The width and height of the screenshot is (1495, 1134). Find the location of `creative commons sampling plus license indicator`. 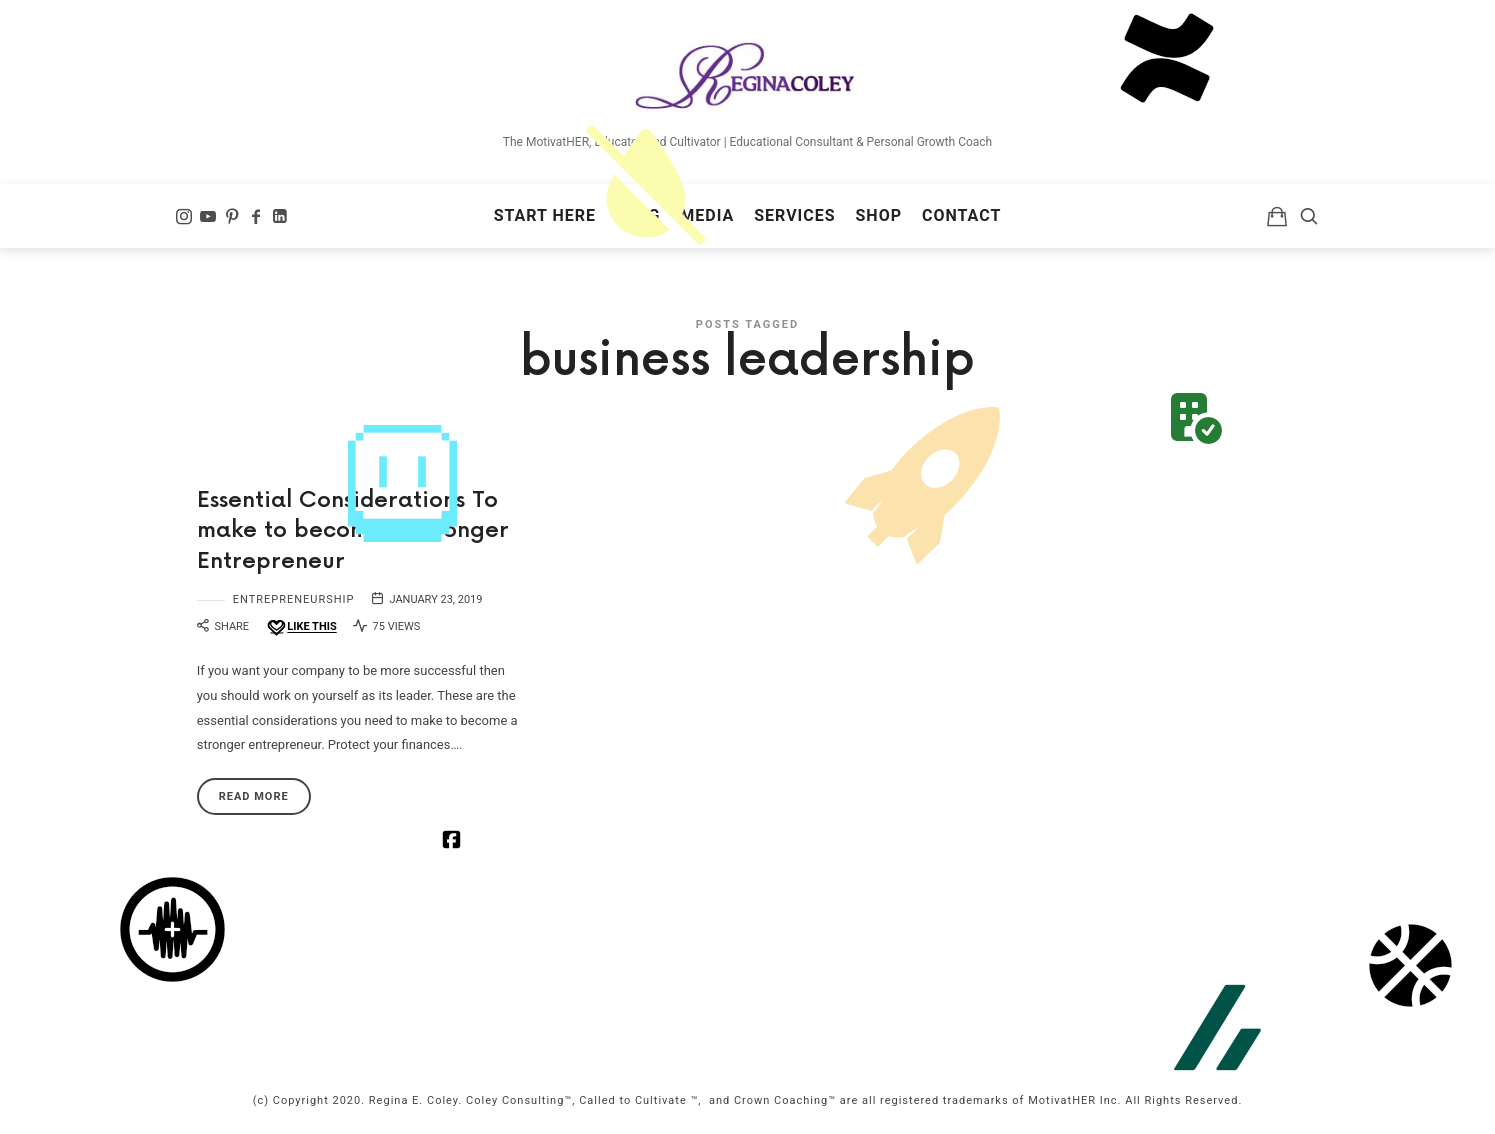

creative commons sampling plus license indicator is located at coordinates (172, 929).